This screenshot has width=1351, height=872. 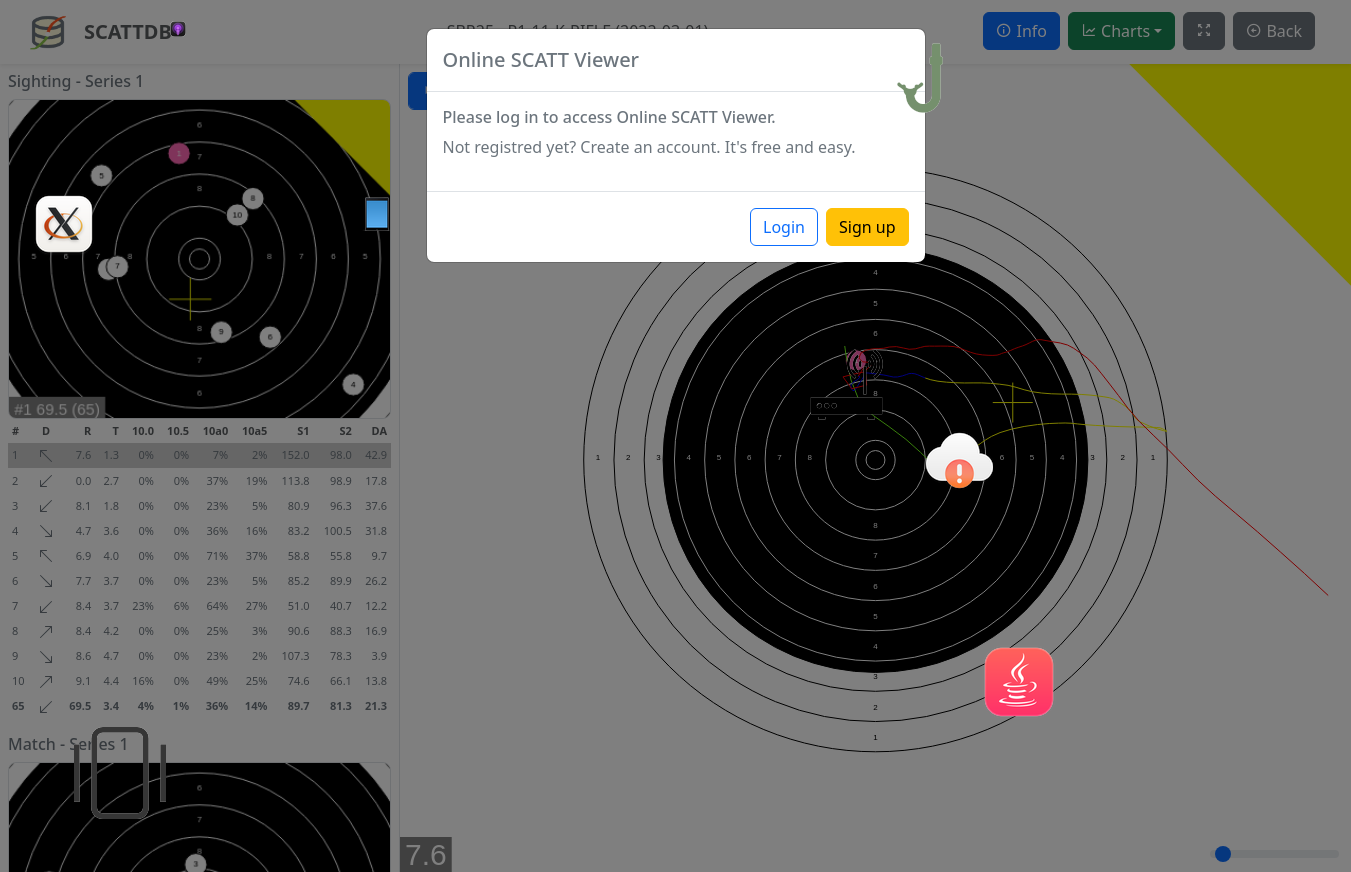 I want to click on iPad Air device in connected devices list, so click(x=377, y=214).